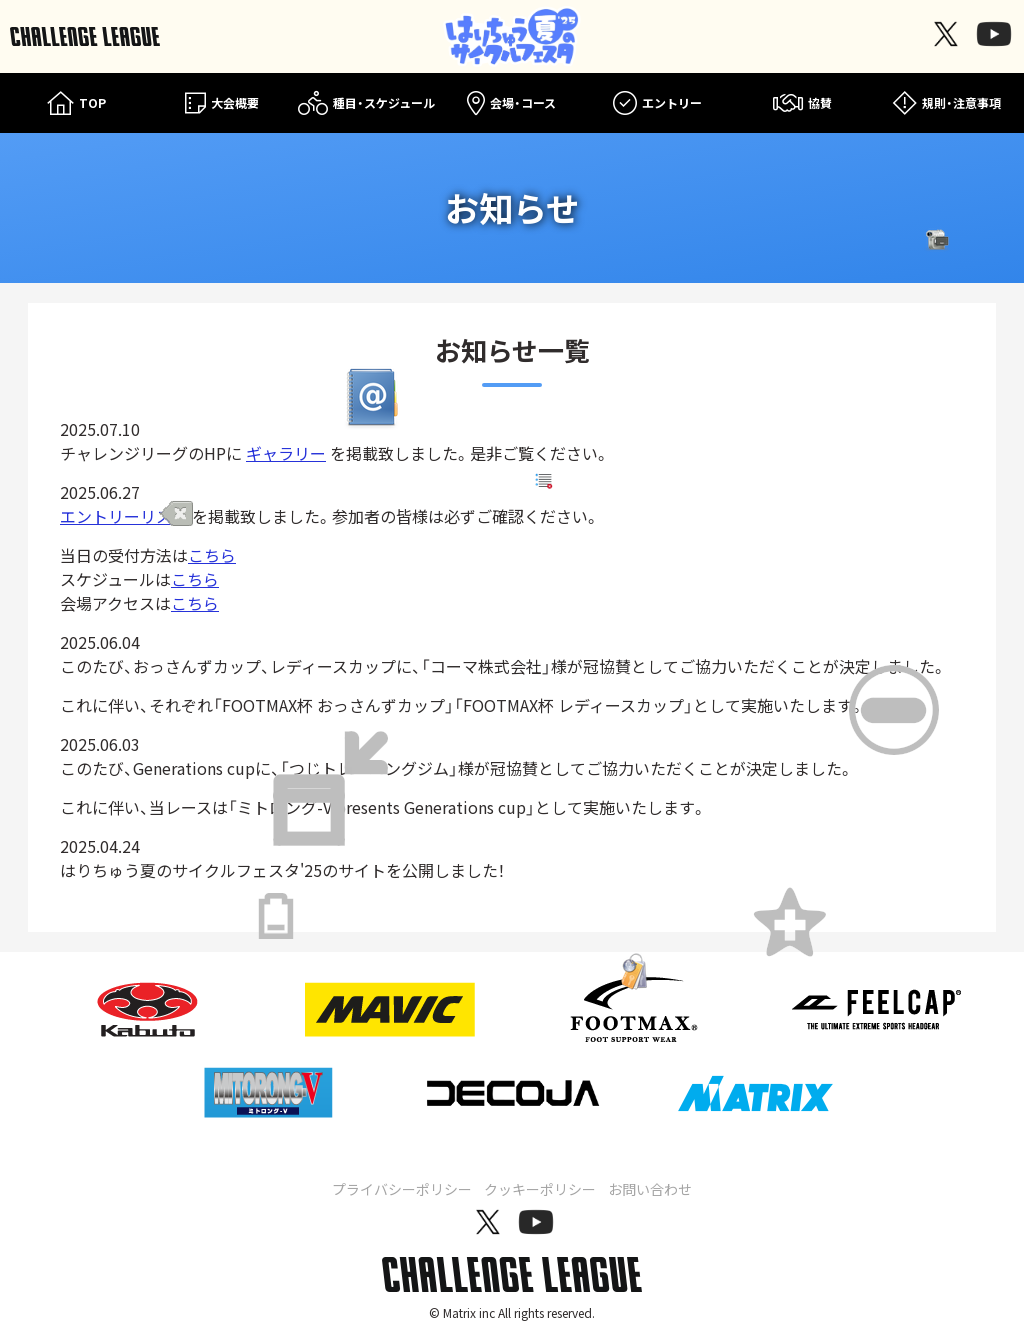  Describe the element at coordinates (175, 513) in the screenshot. I see `clear or delete entered text` at that location.